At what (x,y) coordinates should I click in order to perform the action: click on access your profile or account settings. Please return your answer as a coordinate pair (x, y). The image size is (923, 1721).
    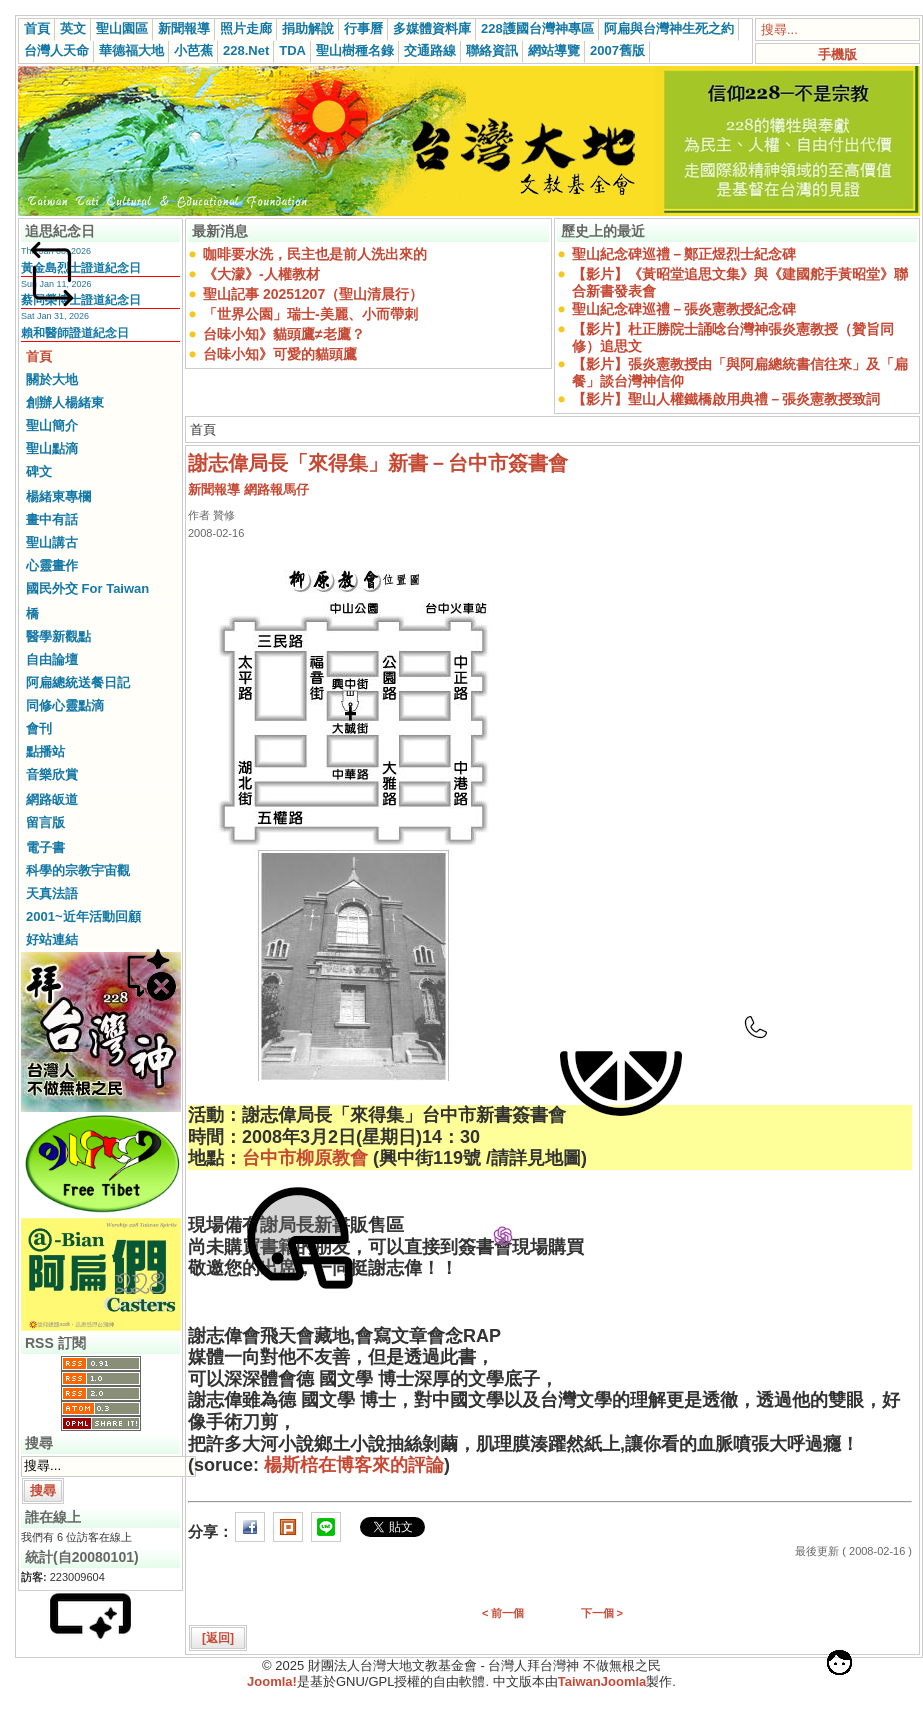
    Looking at the image, I should click on (839, 1662).